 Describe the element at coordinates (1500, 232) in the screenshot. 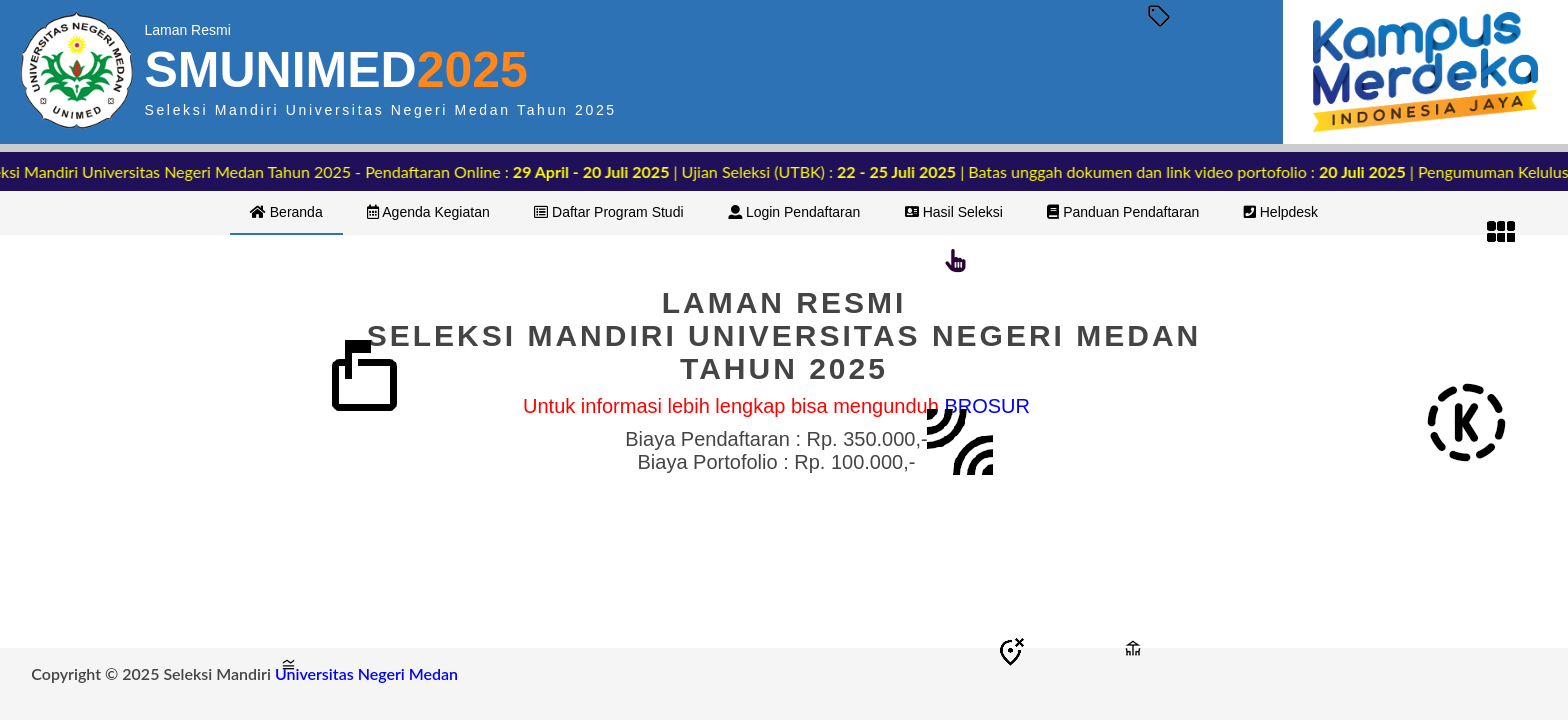

I see `switch to grid view` at that location.